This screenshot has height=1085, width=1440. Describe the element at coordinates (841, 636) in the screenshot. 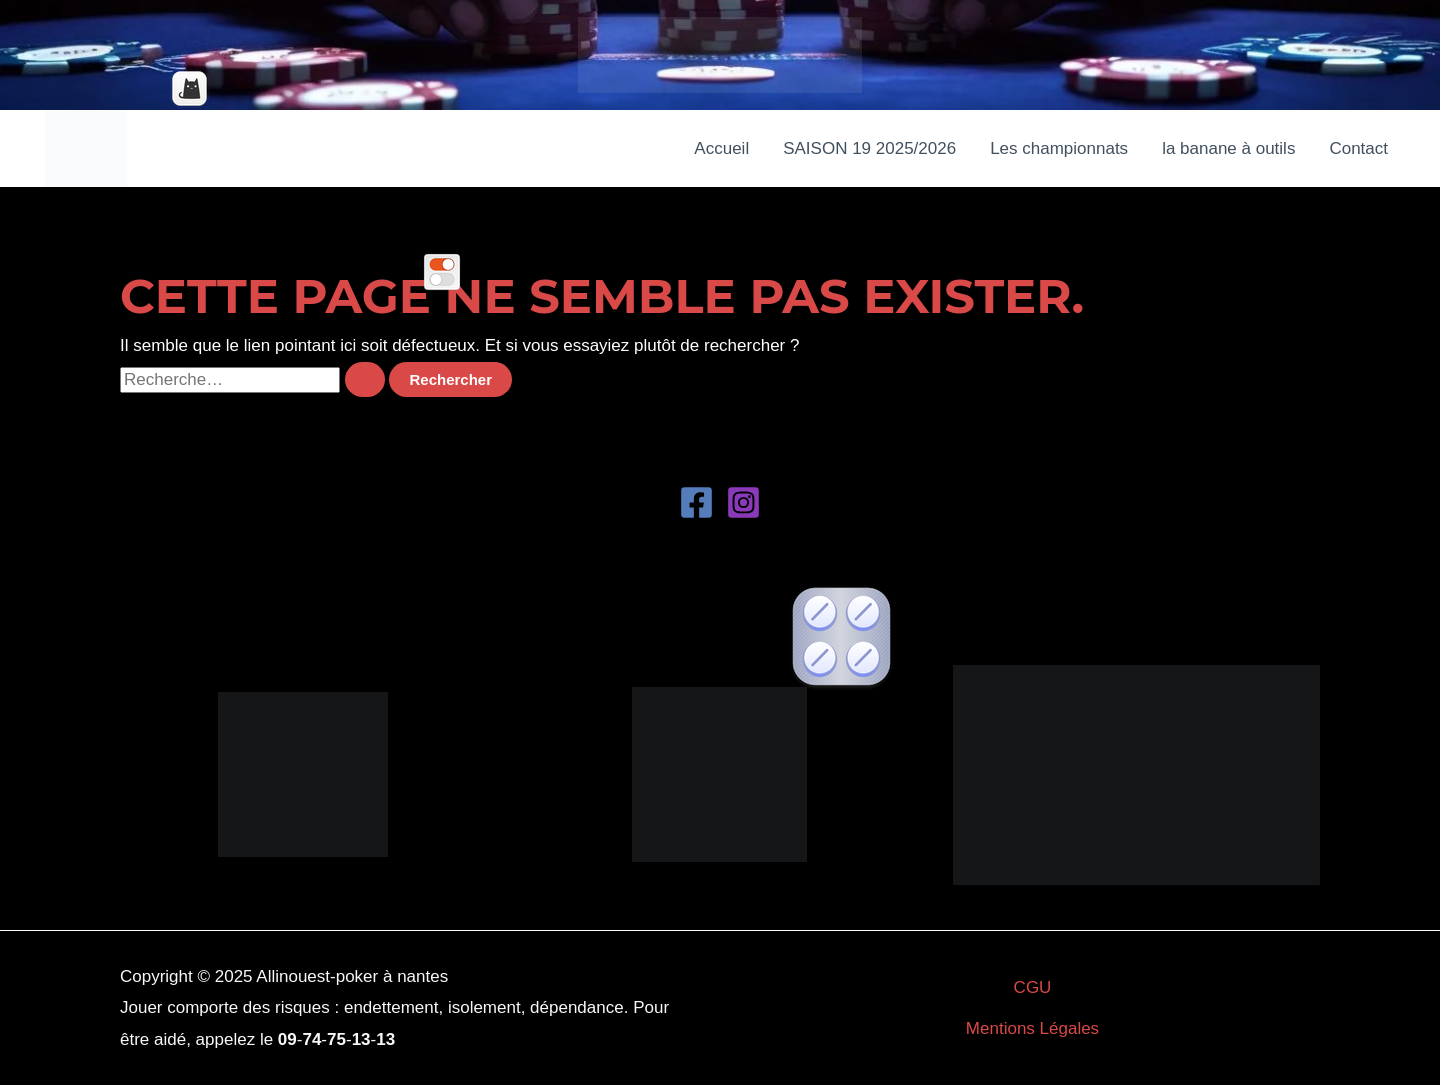

I see `open Dosage medication tracking app` at that location.